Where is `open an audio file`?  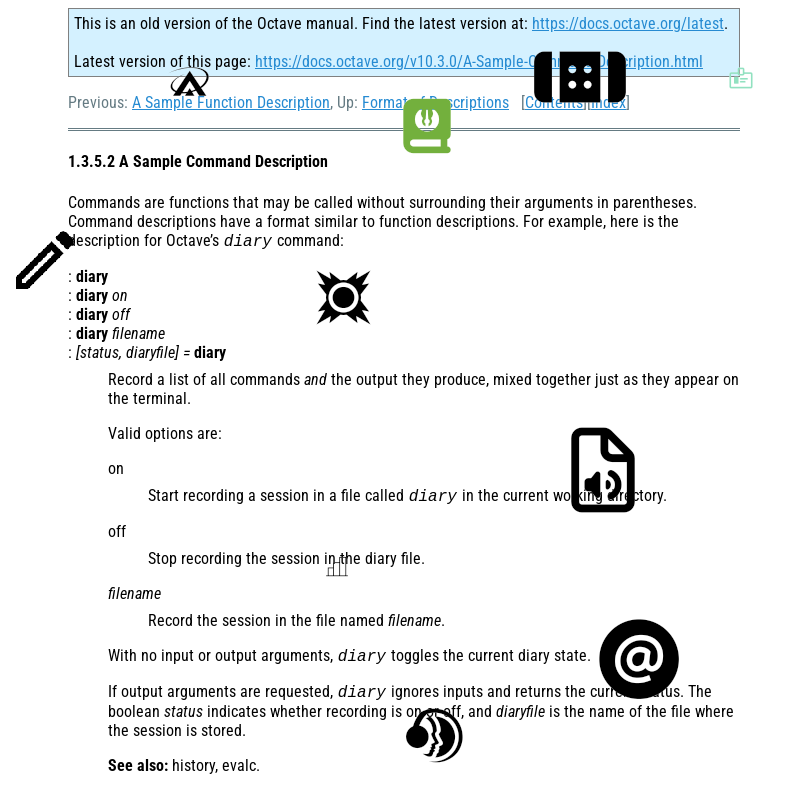 open an audio file is located at coordinates (603, 470).